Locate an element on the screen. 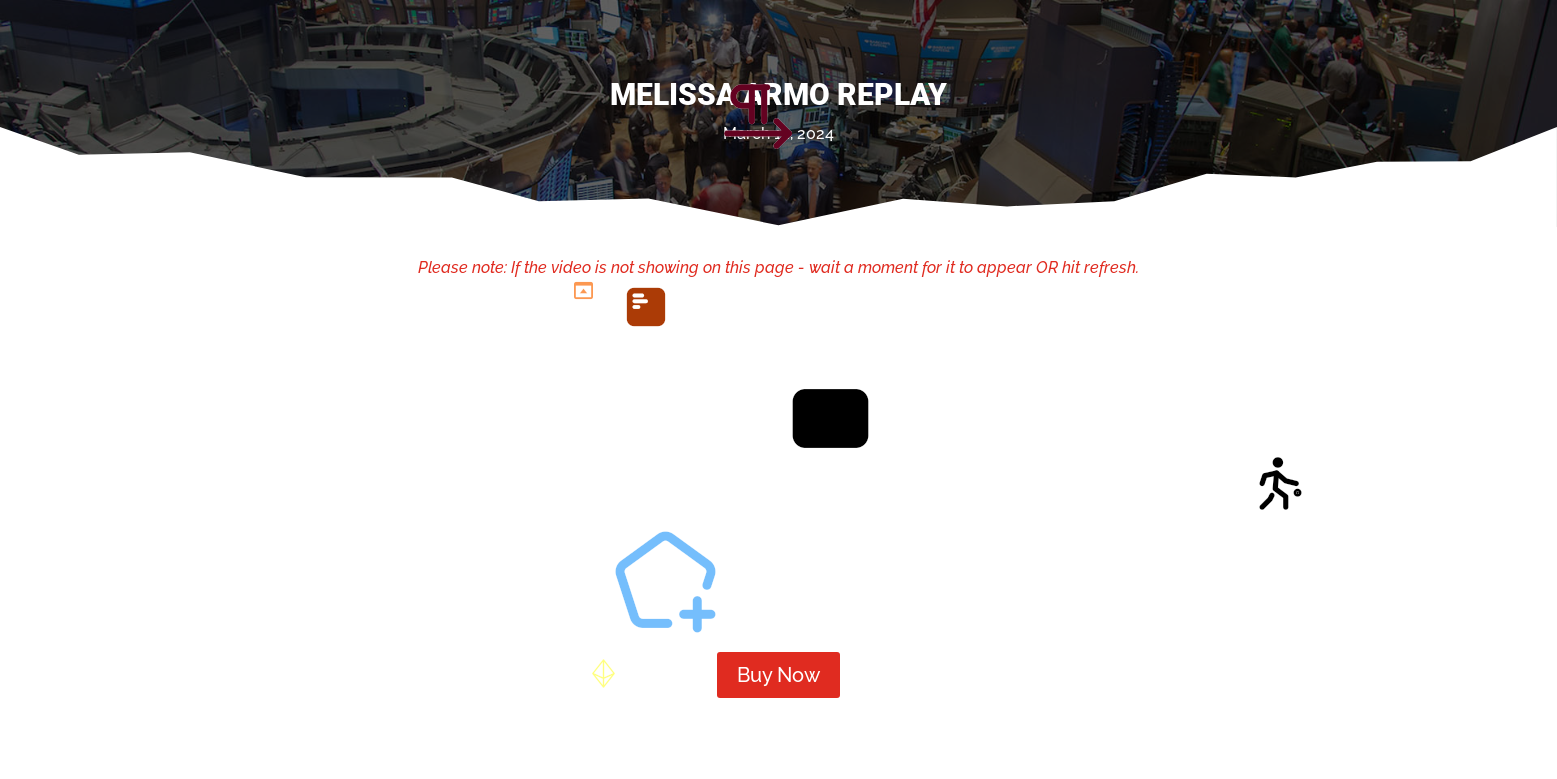 Image resolution: width=1557 pixels, height=779 pixels. align content to top-left of container is located at coordinates (646, 307).